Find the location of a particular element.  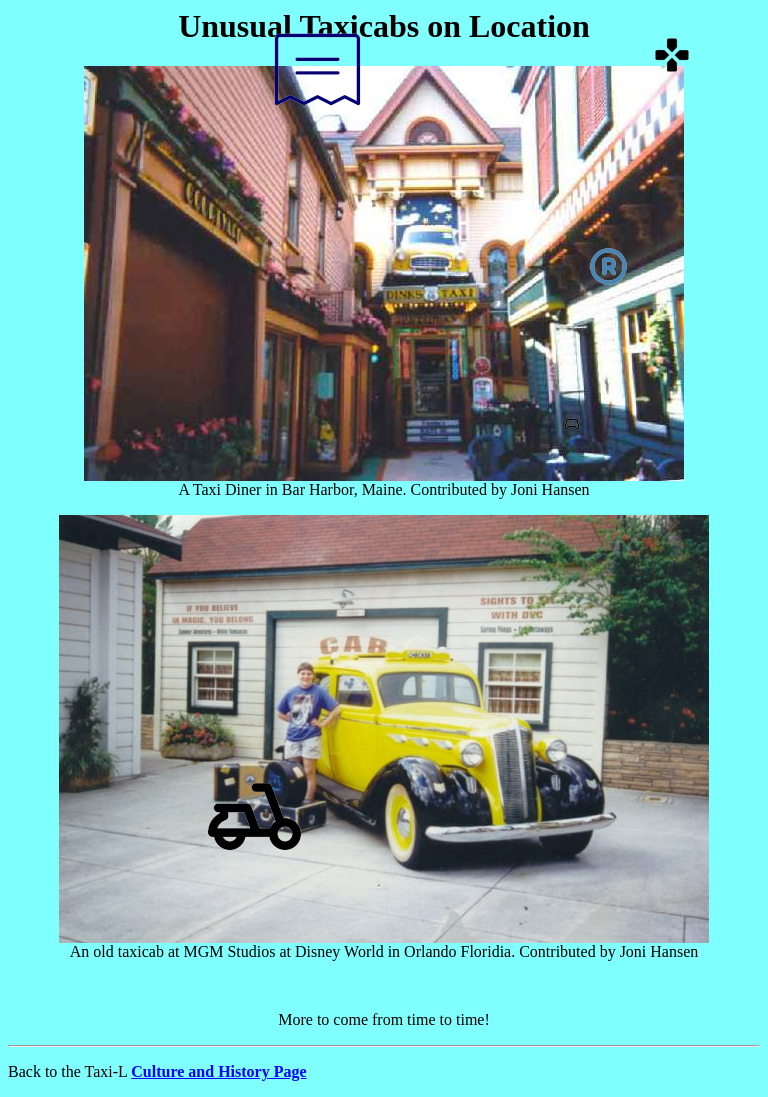

select moped or scooter delivery option is located at coordinates (254, 819).